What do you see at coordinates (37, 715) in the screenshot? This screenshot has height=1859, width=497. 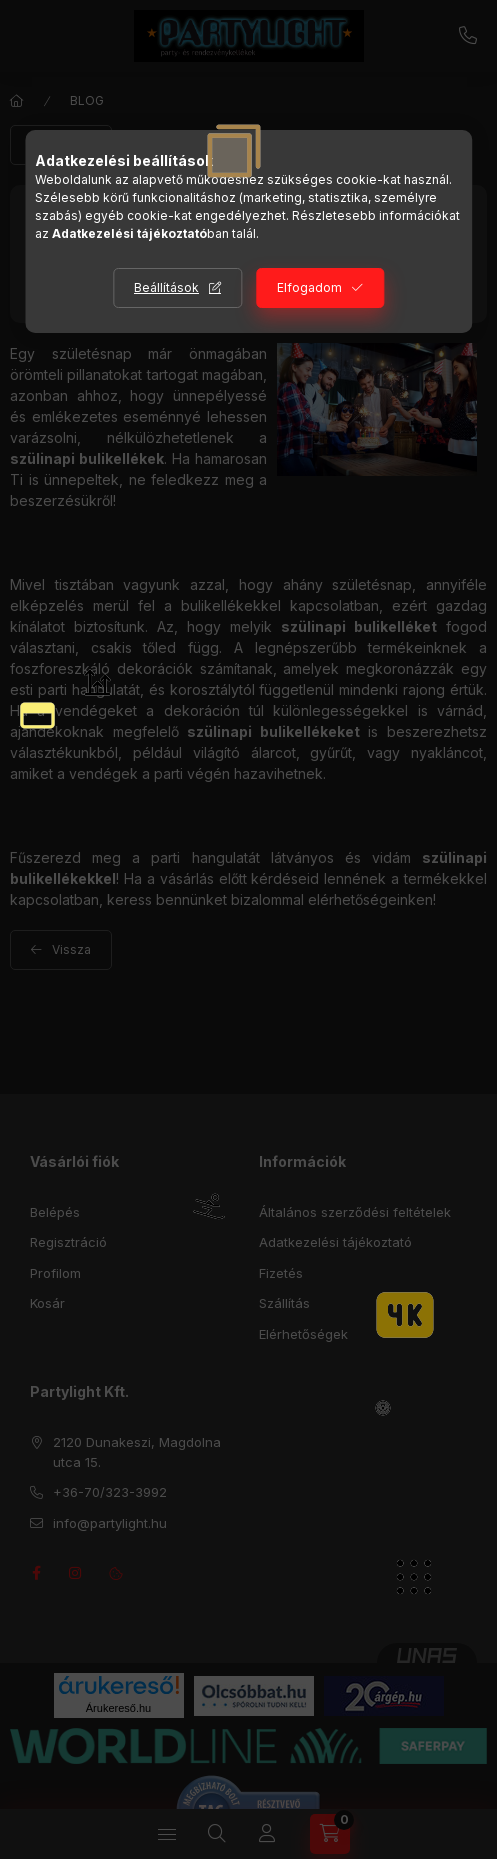 I see `maximize window to full screen` at bounding box center [37, 715].